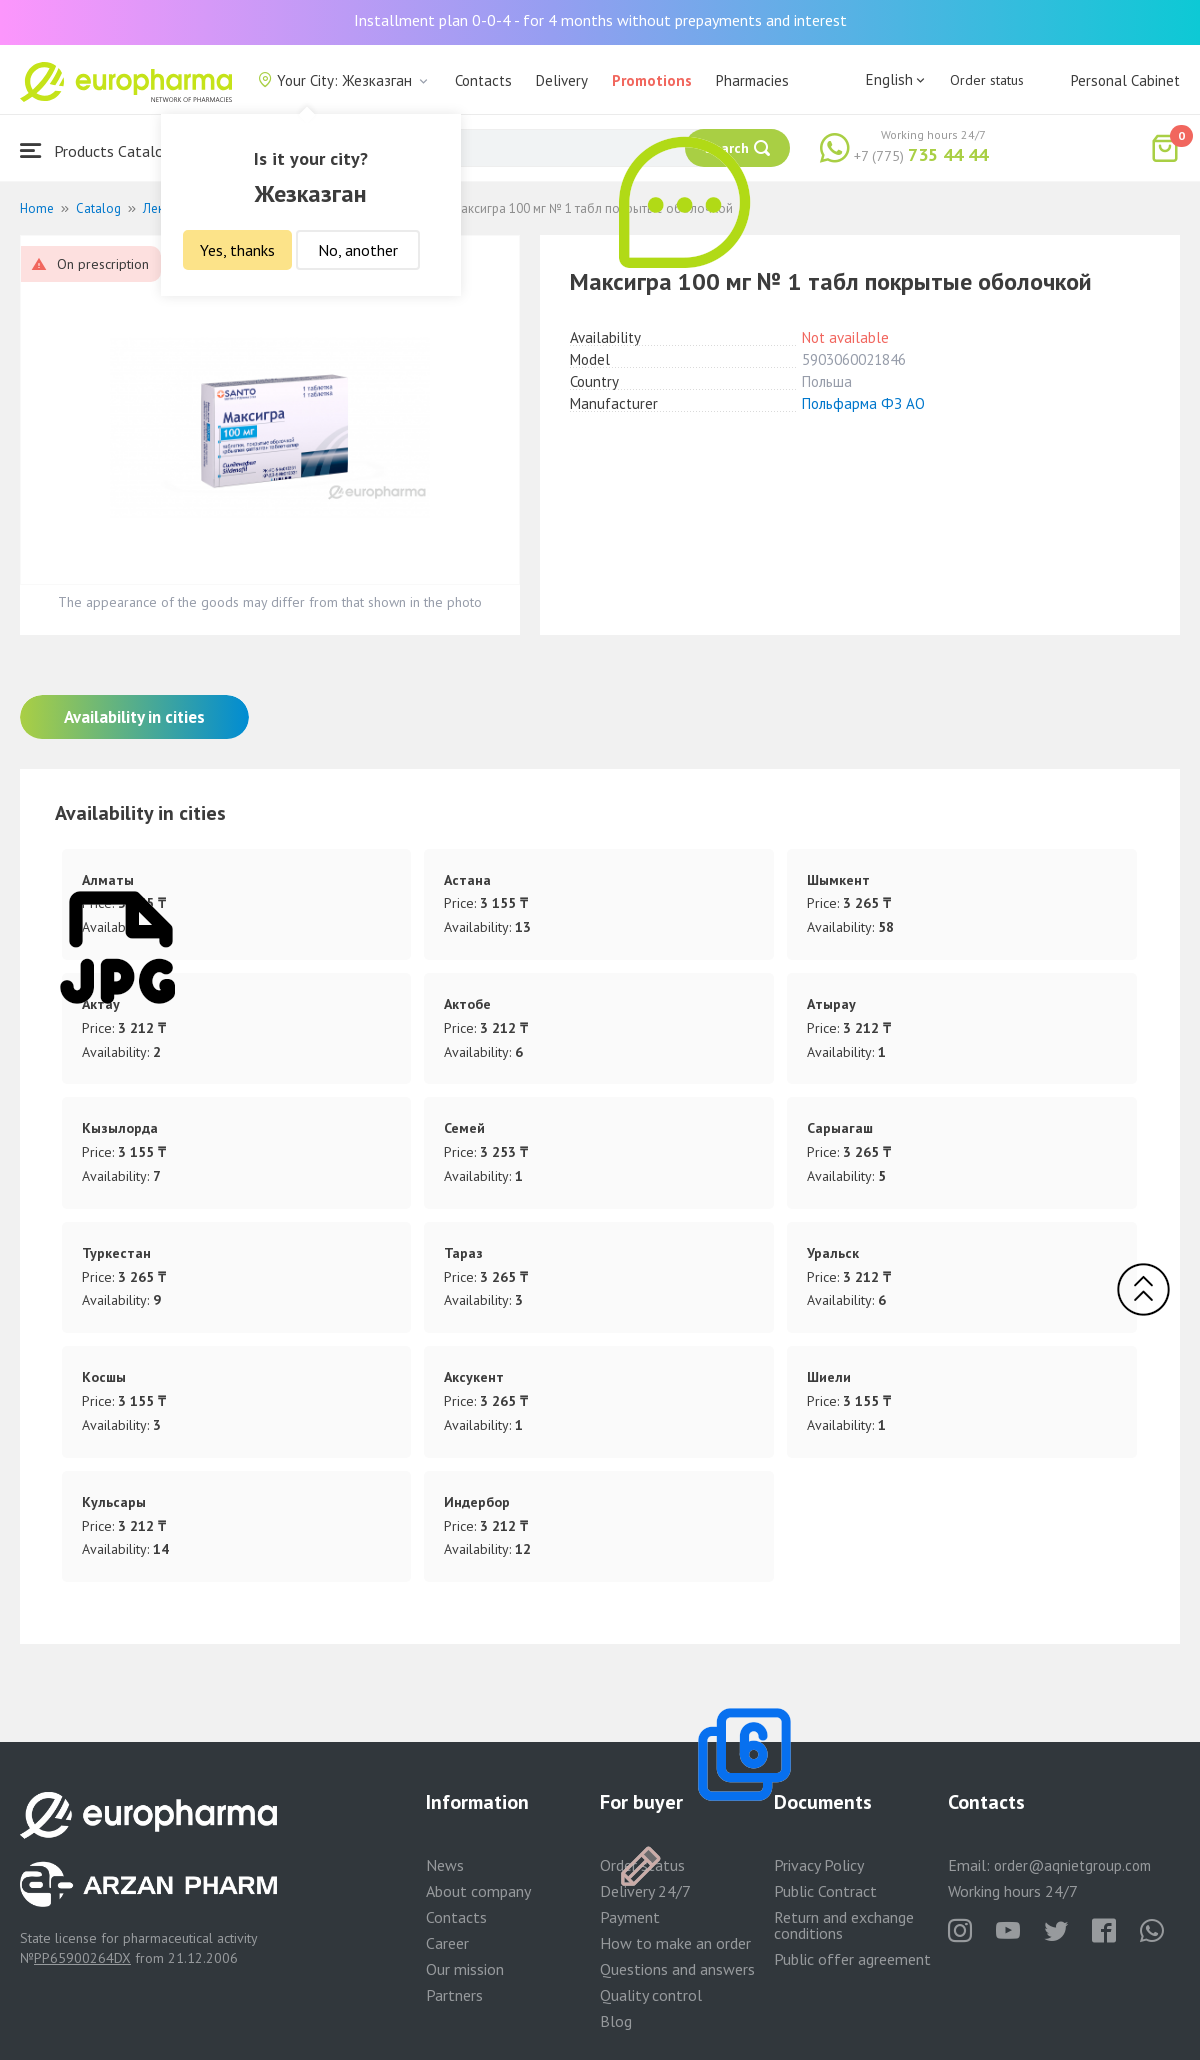 This screenshot has width=1200, height=2060. What do you see at coordinates (682, 205) in the screenshot?
I see `open chat or messaging` at bounding box center [682, 205].